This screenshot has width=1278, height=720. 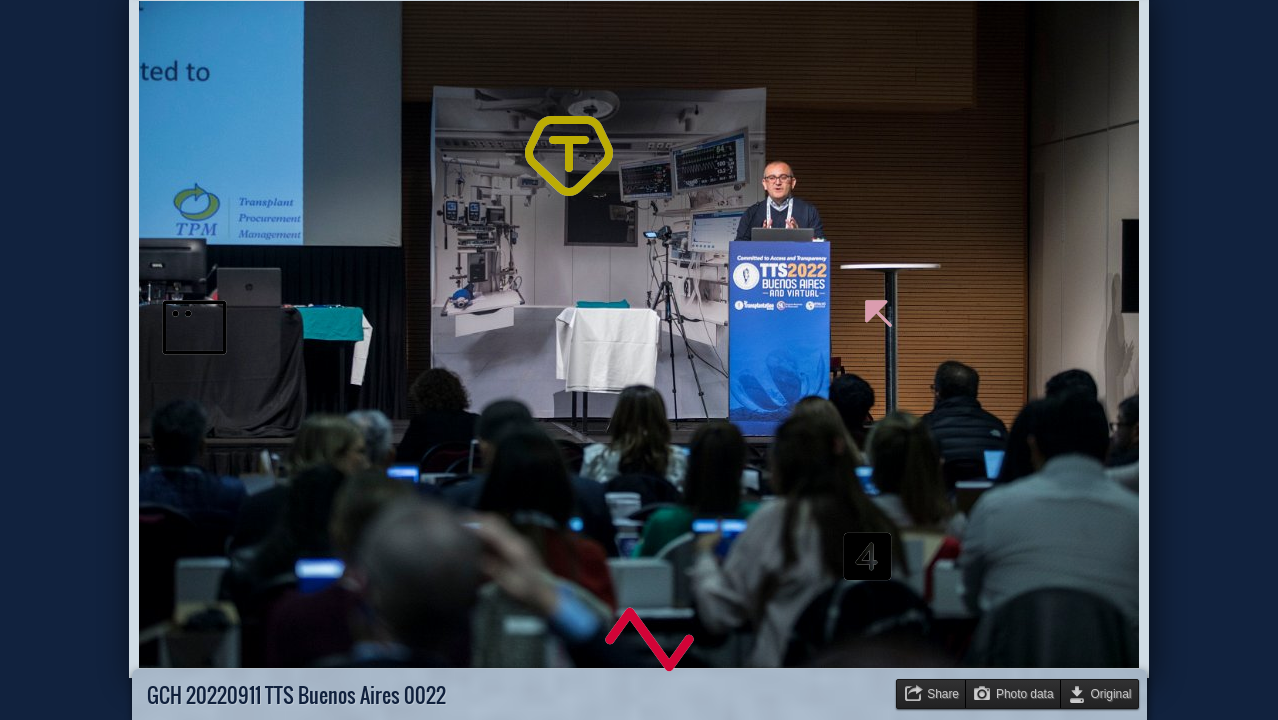 What do you see at coordinates (194, 327) in the screenshot?
I see `open application window` at bounding box center [194, 327].